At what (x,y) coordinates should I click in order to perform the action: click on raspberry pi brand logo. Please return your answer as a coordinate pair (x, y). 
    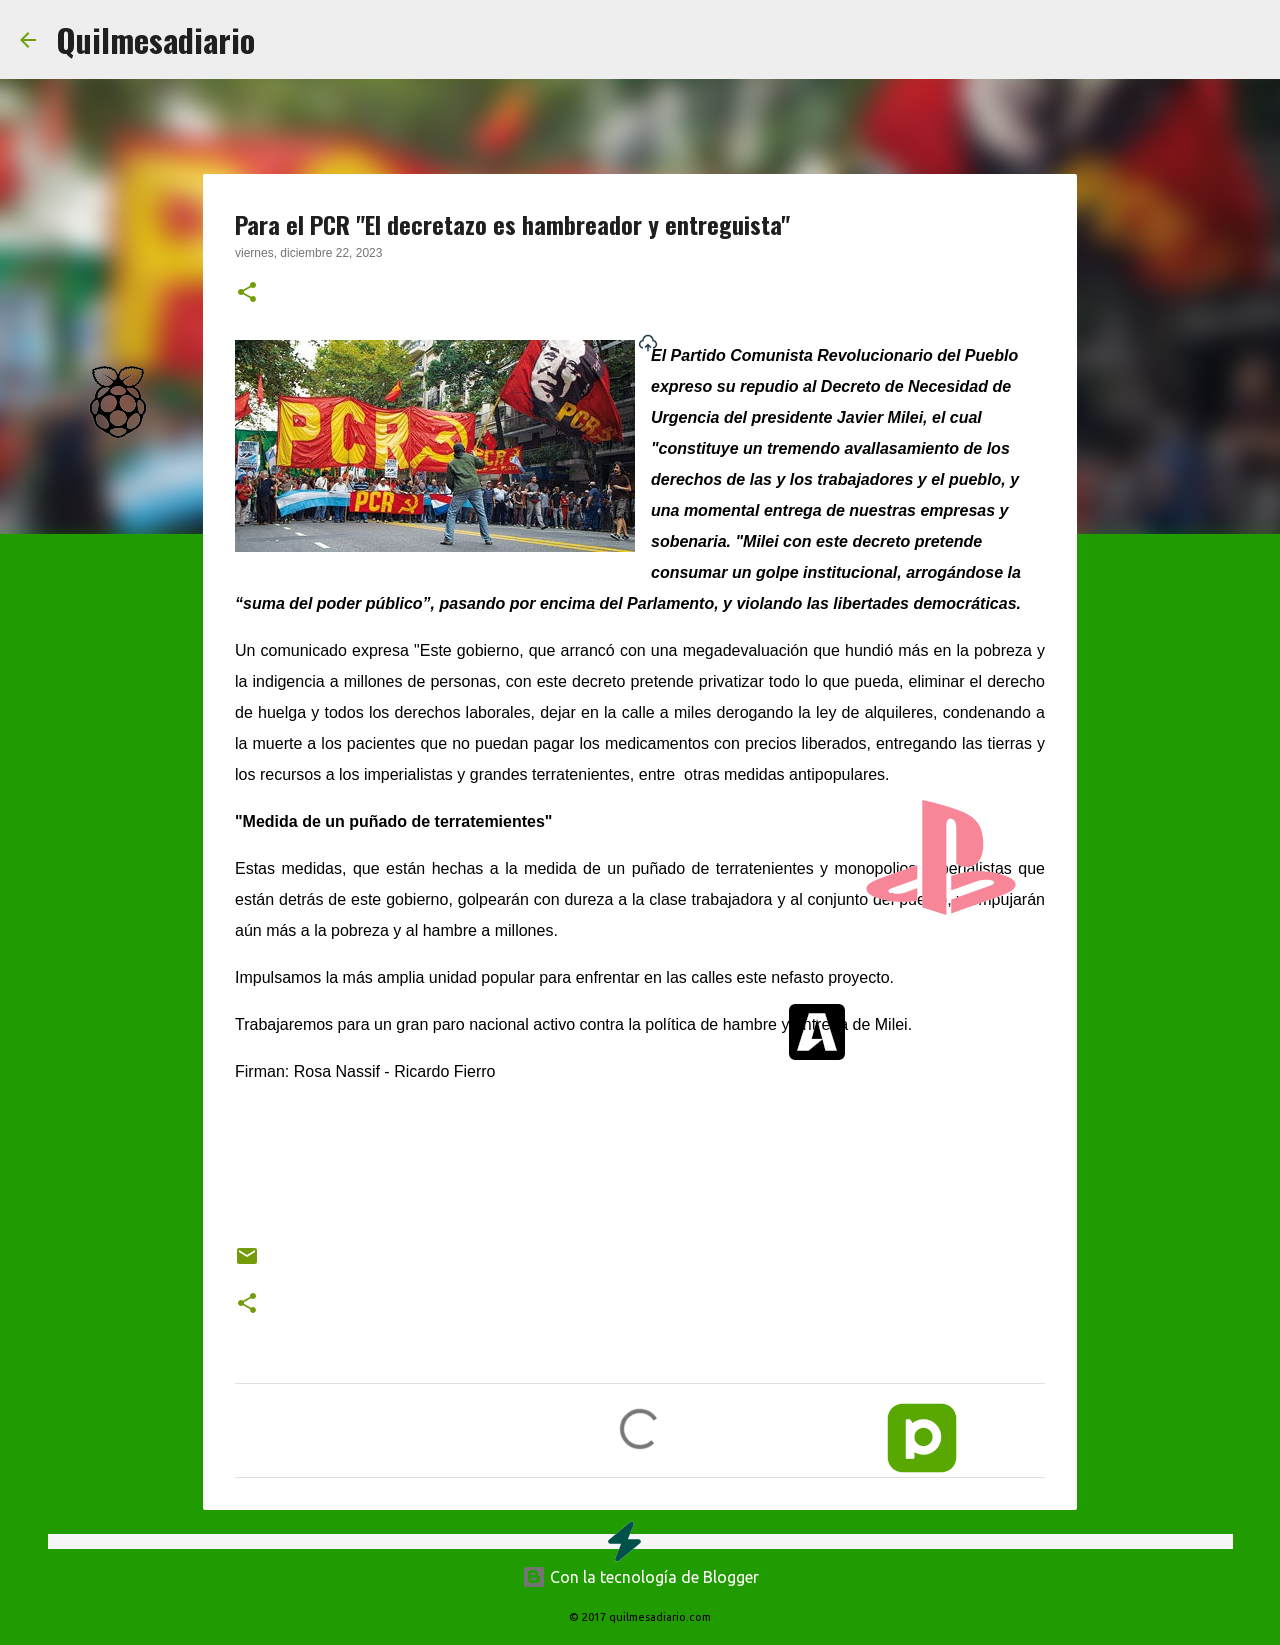
    Looking at the image, I should click on (118, 402).